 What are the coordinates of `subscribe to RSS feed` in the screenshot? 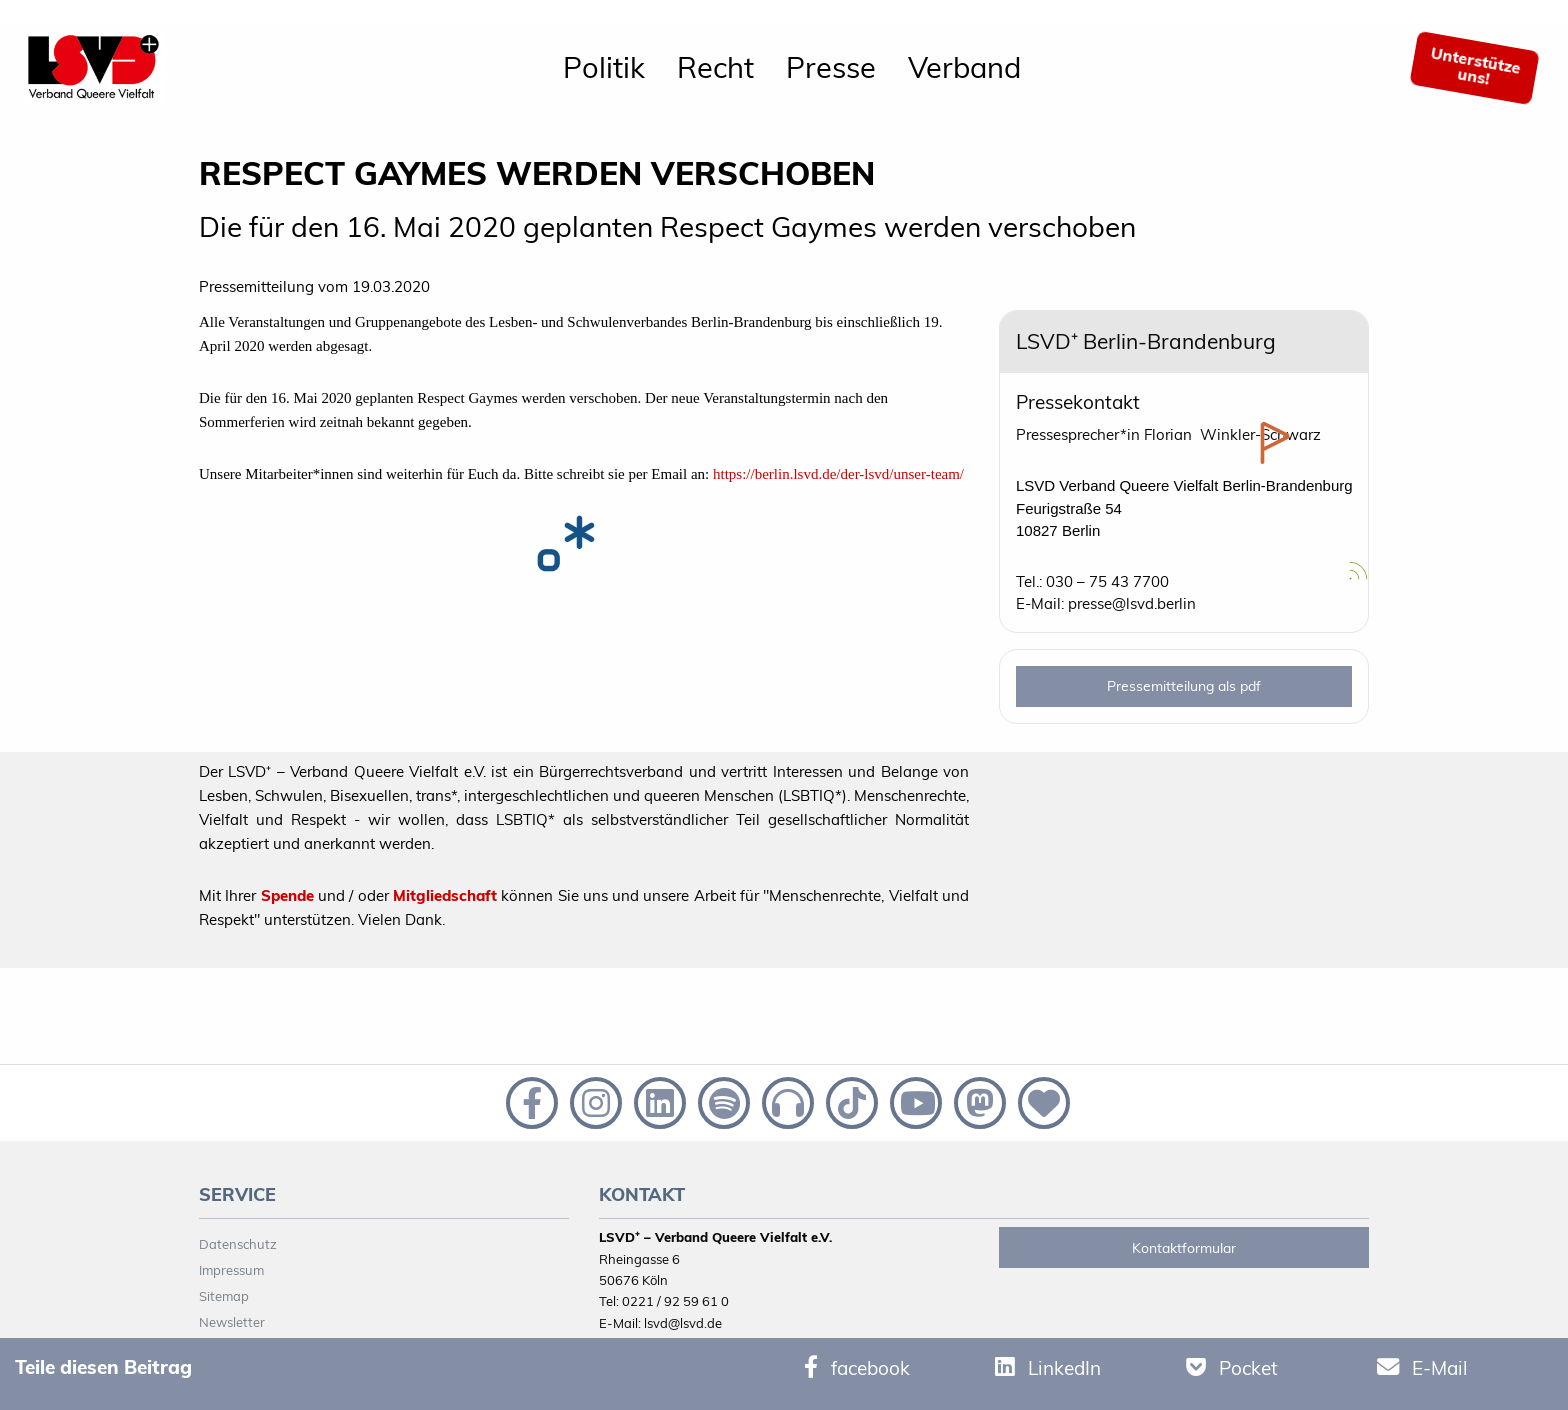 It's located at (1357, 572).